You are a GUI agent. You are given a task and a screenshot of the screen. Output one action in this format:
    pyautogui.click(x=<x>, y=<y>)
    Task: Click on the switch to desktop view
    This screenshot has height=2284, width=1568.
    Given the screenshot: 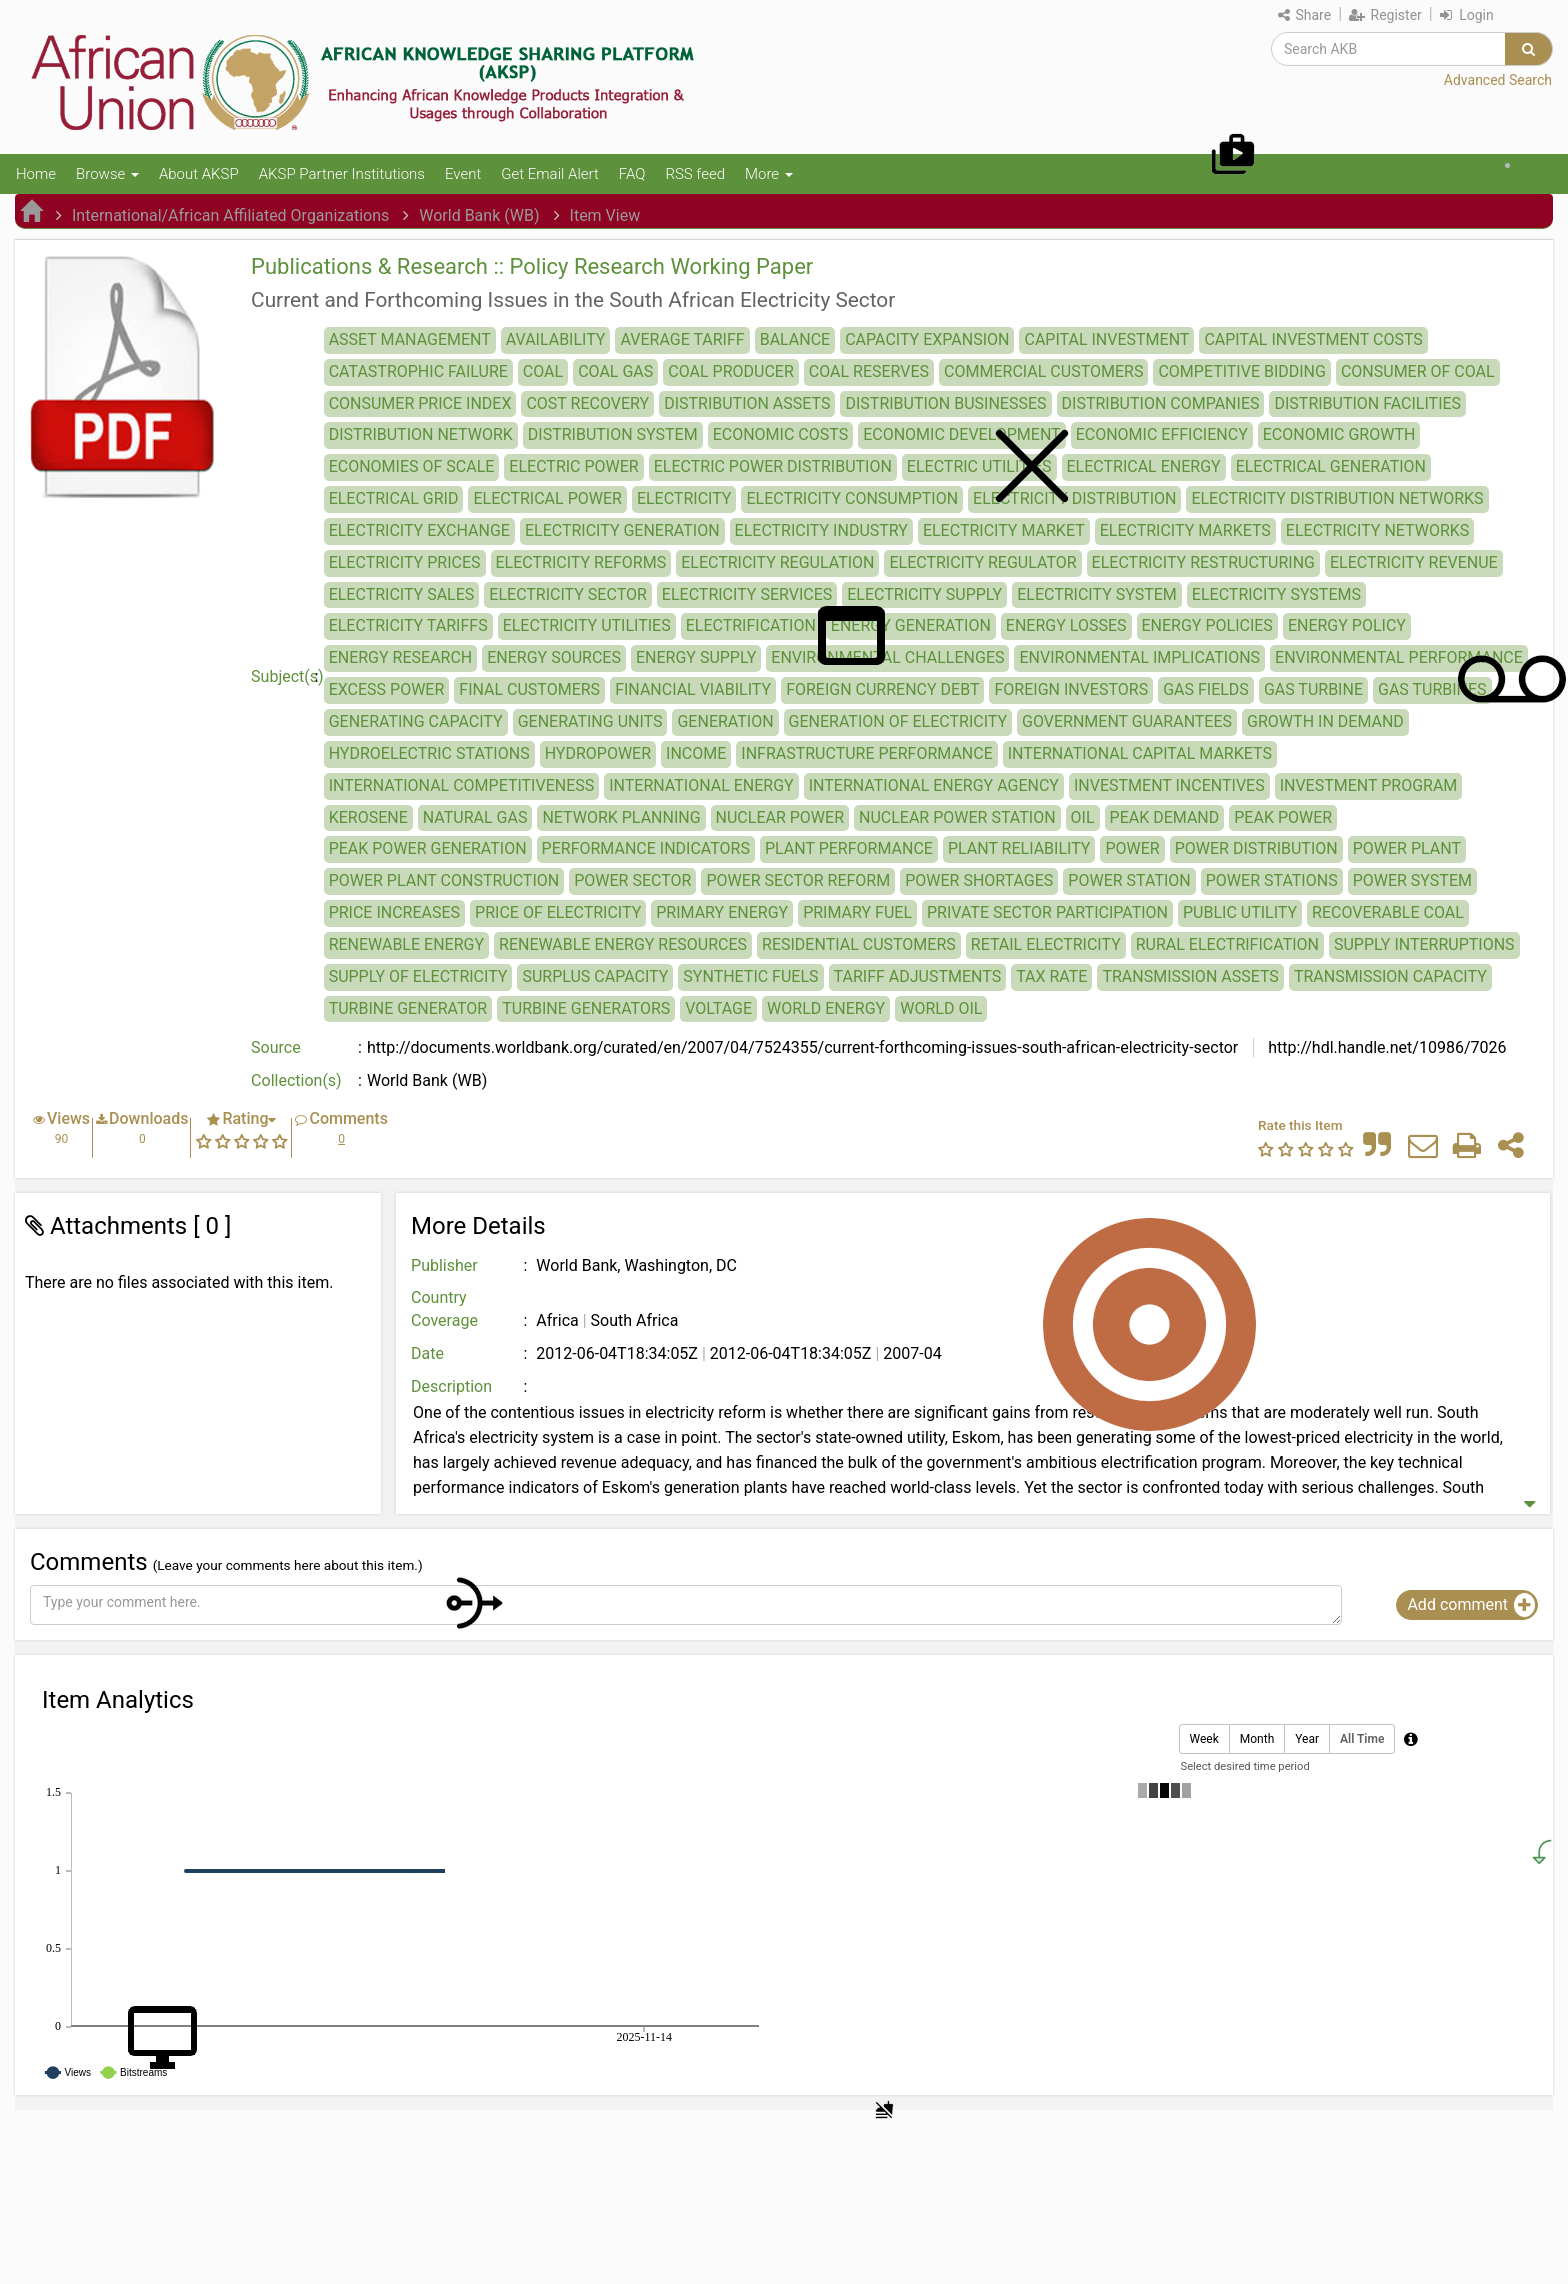 What is the action you would take?
    pyautogui.click(x=162, y=2037)
    